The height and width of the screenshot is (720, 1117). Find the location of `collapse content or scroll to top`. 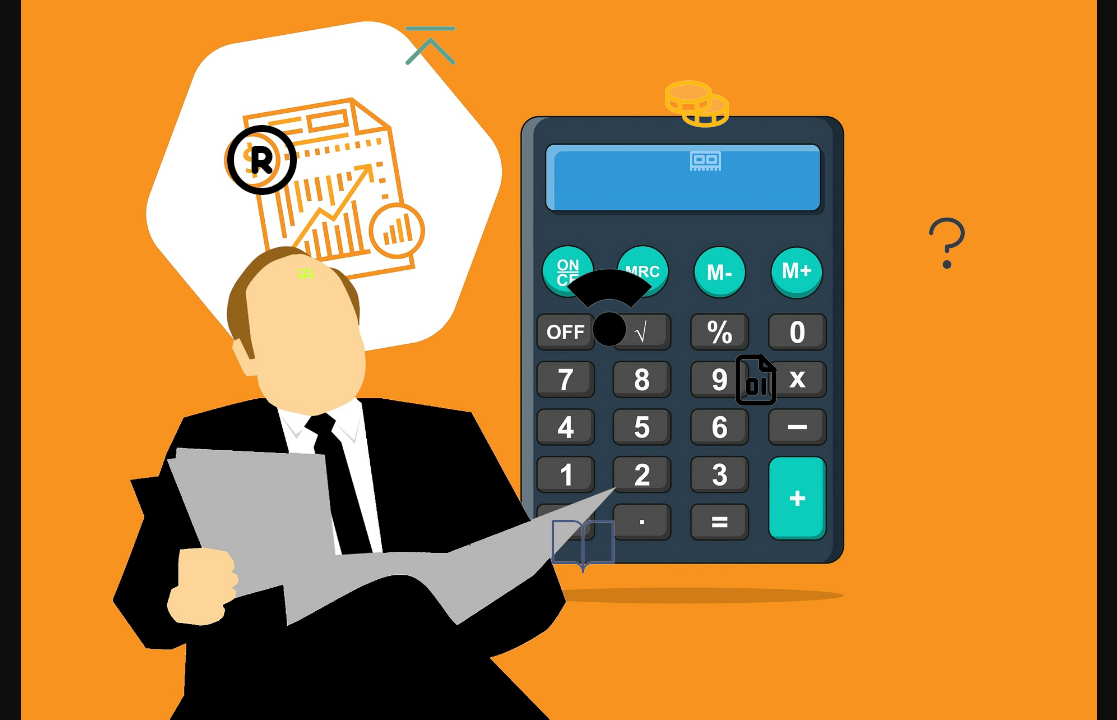

collapse content or scroll to top is located at coordinates (430, 44).